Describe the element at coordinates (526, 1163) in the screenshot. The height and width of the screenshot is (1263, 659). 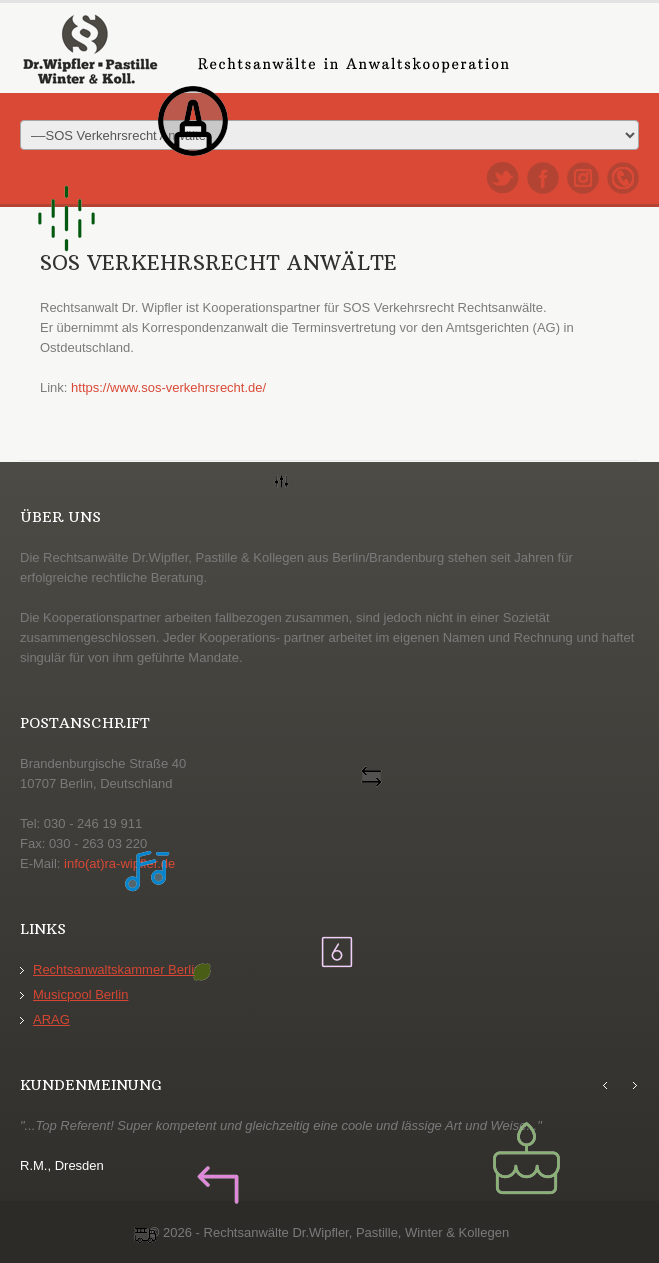
I see `view birthday or celebration reminders` at that location.